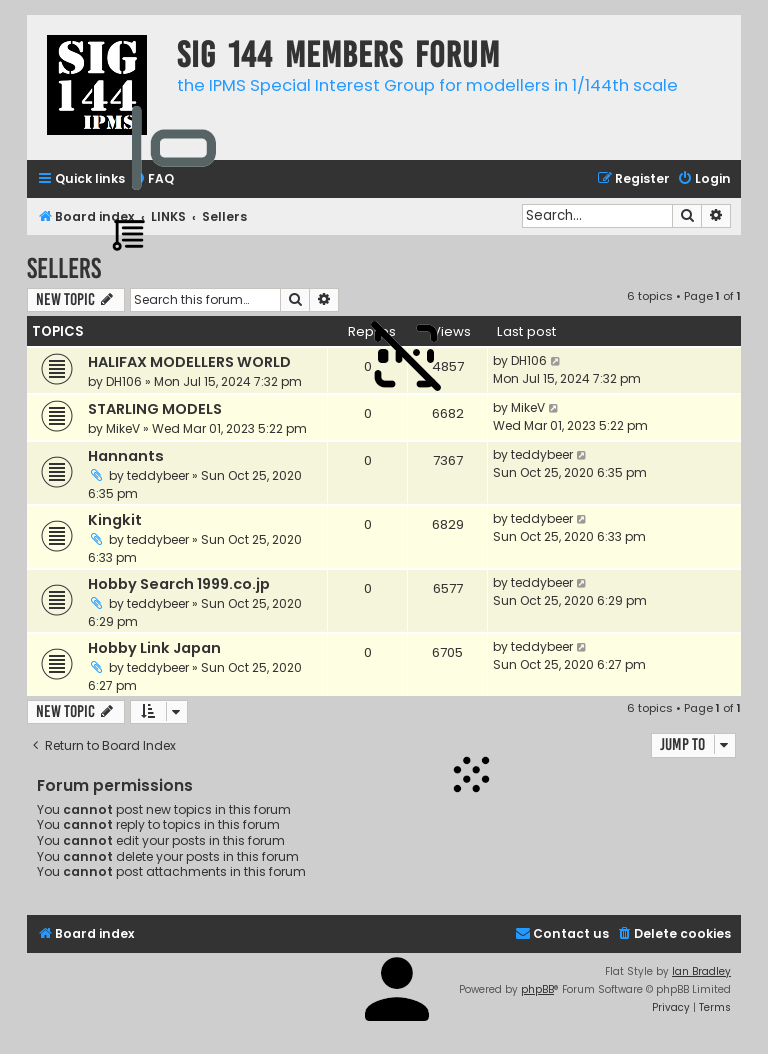 This screenshot has height=1054, width=768. I want to click on view your profile, so click(397, 989).